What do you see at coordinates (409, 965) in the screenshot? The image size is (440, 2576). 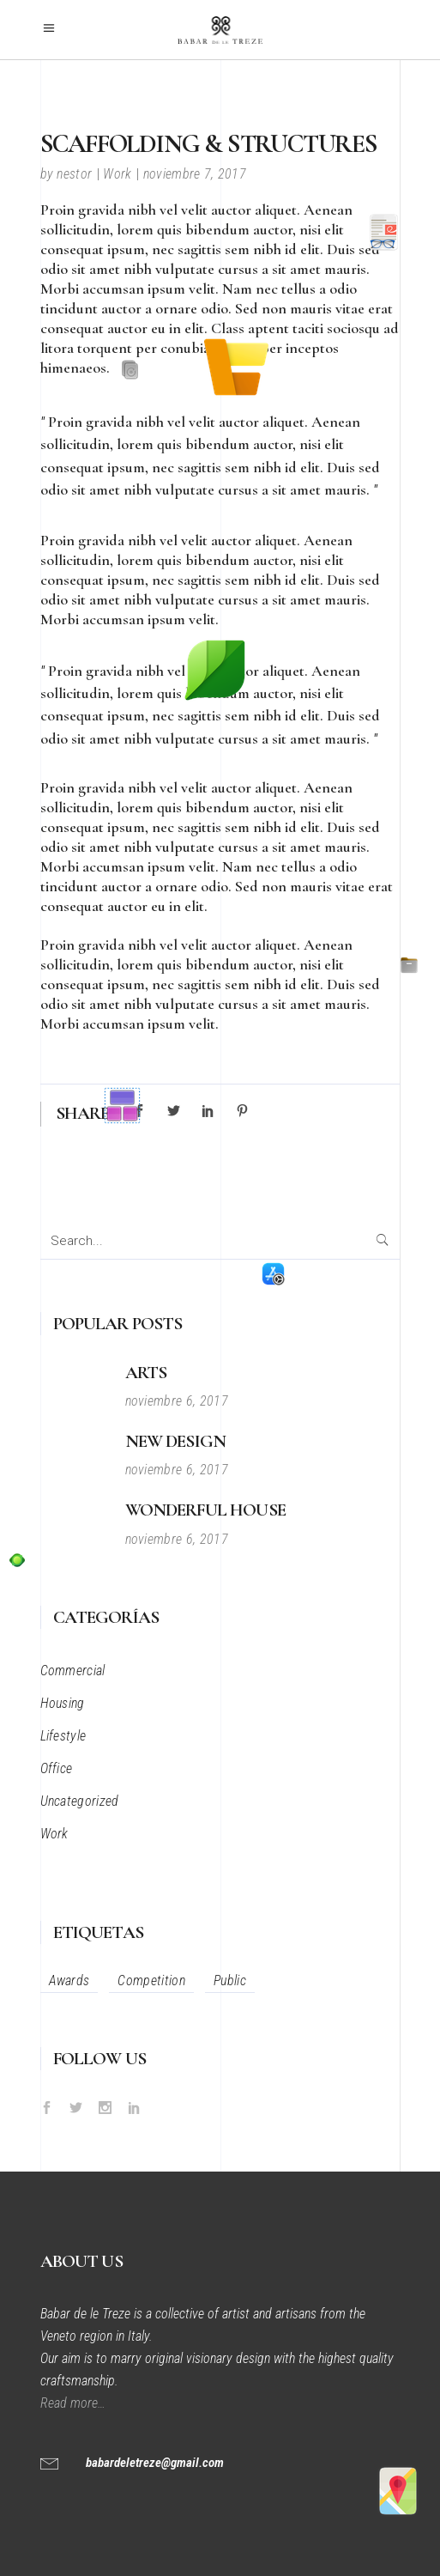 I see `open the file manager application` at bounding box center [409, 965].